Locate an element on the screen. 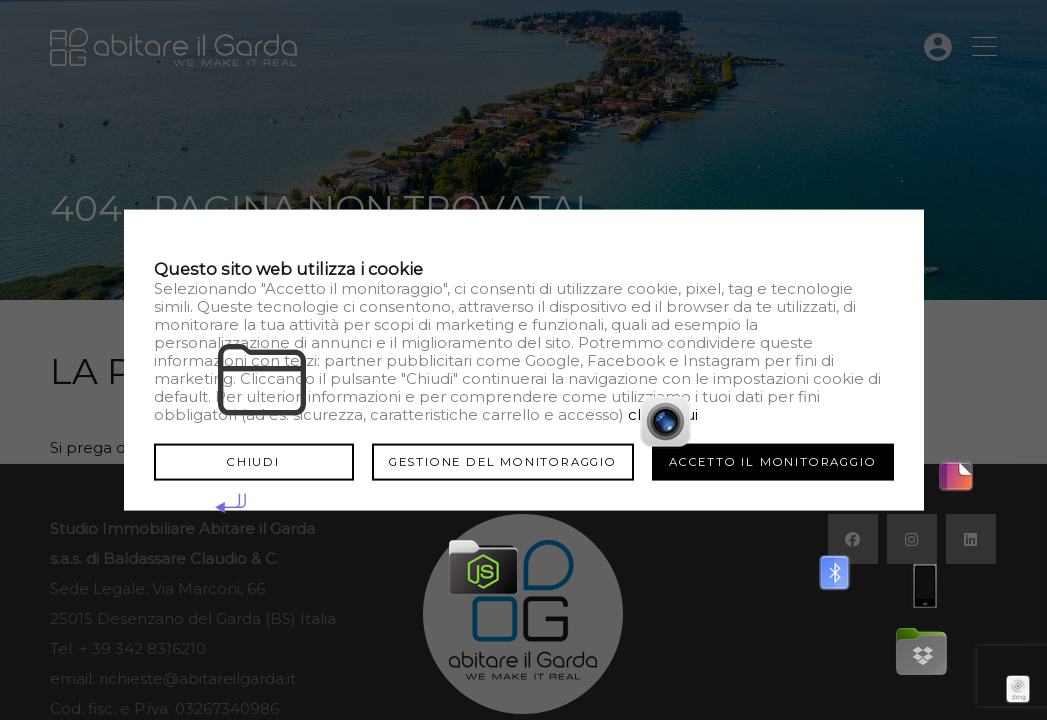 Image resolution: width=1047 pixels, height=720 pixels. access bluetooth settings is located at coordinates (834, 572).